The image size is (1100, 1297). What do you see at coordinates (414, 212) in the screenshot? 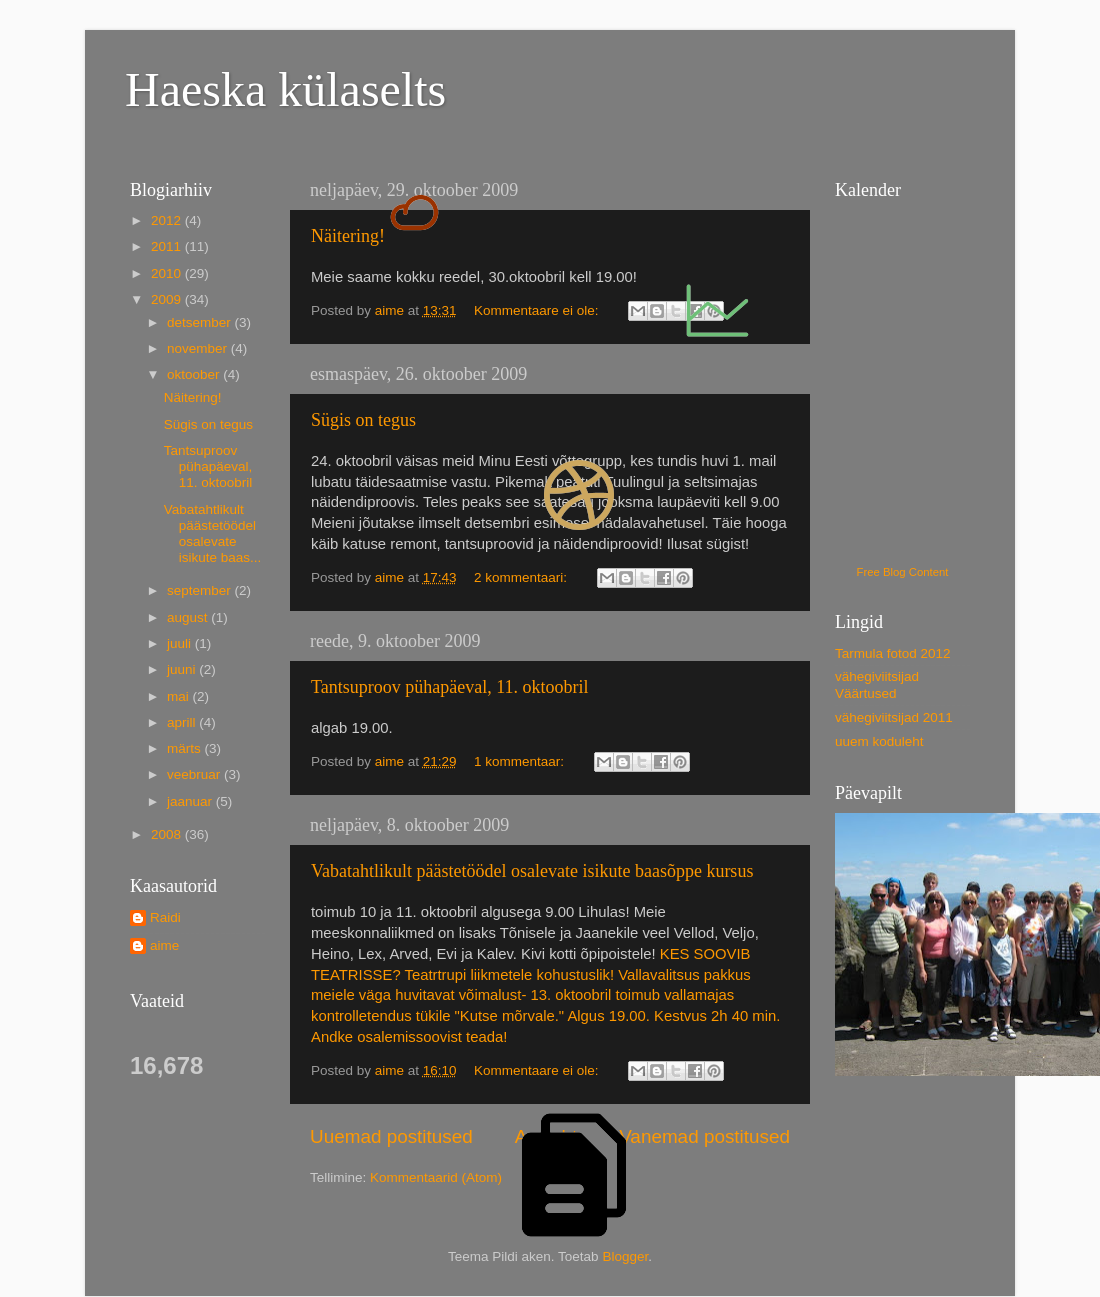
I see `access cloud storage` at bounding box center [414, 212].